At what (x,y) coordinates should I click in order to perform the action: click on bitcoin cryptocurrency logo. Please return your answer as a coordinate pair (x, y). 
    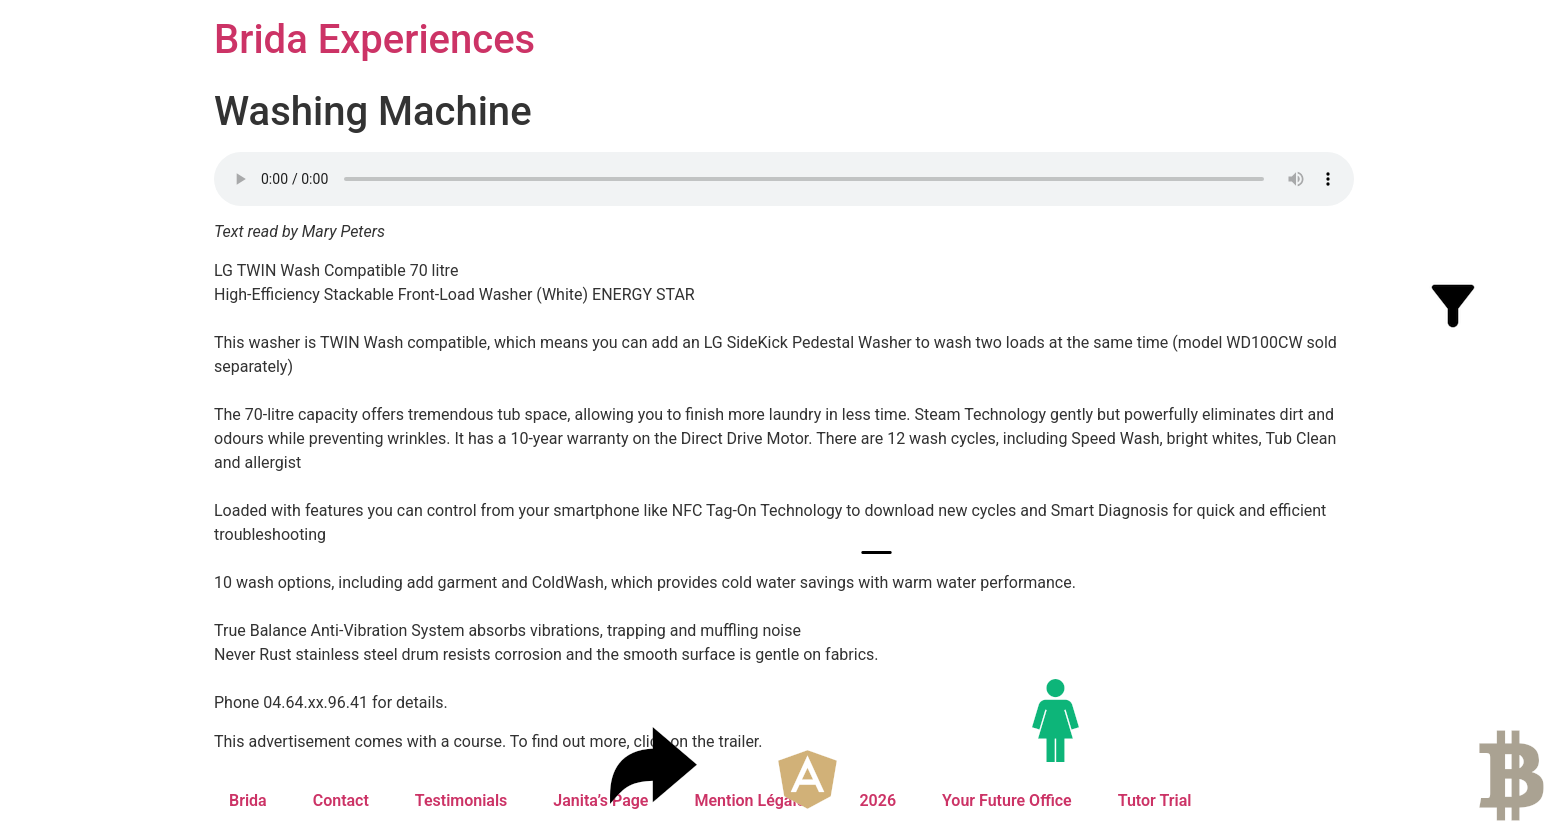
    Looking at the image, I should click on (1511, 775).